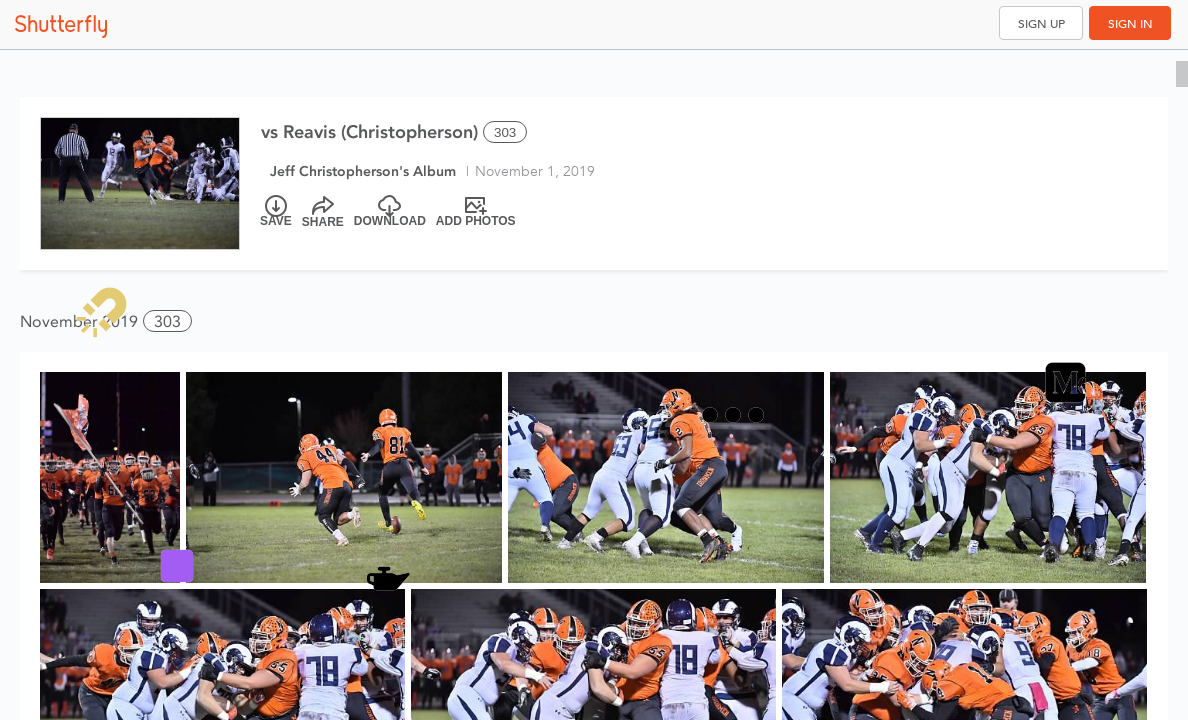 This screenshot has width=1188, height=720. I want to click on access more options or actions, so click(733, 415).